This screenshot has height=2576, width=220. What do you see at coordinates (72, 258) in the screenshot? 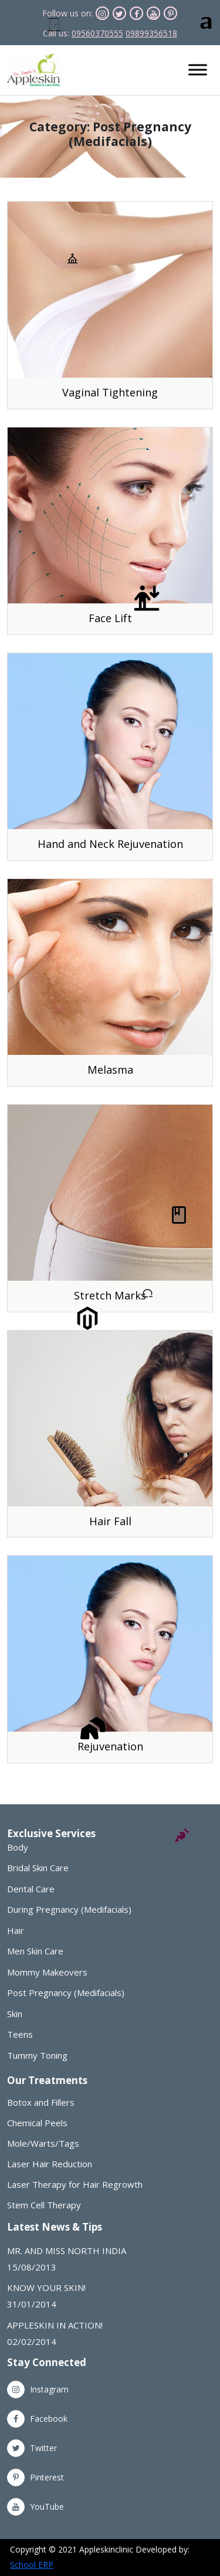
I see `view nearby churches or places of worship` at bounding box center [72, 258].